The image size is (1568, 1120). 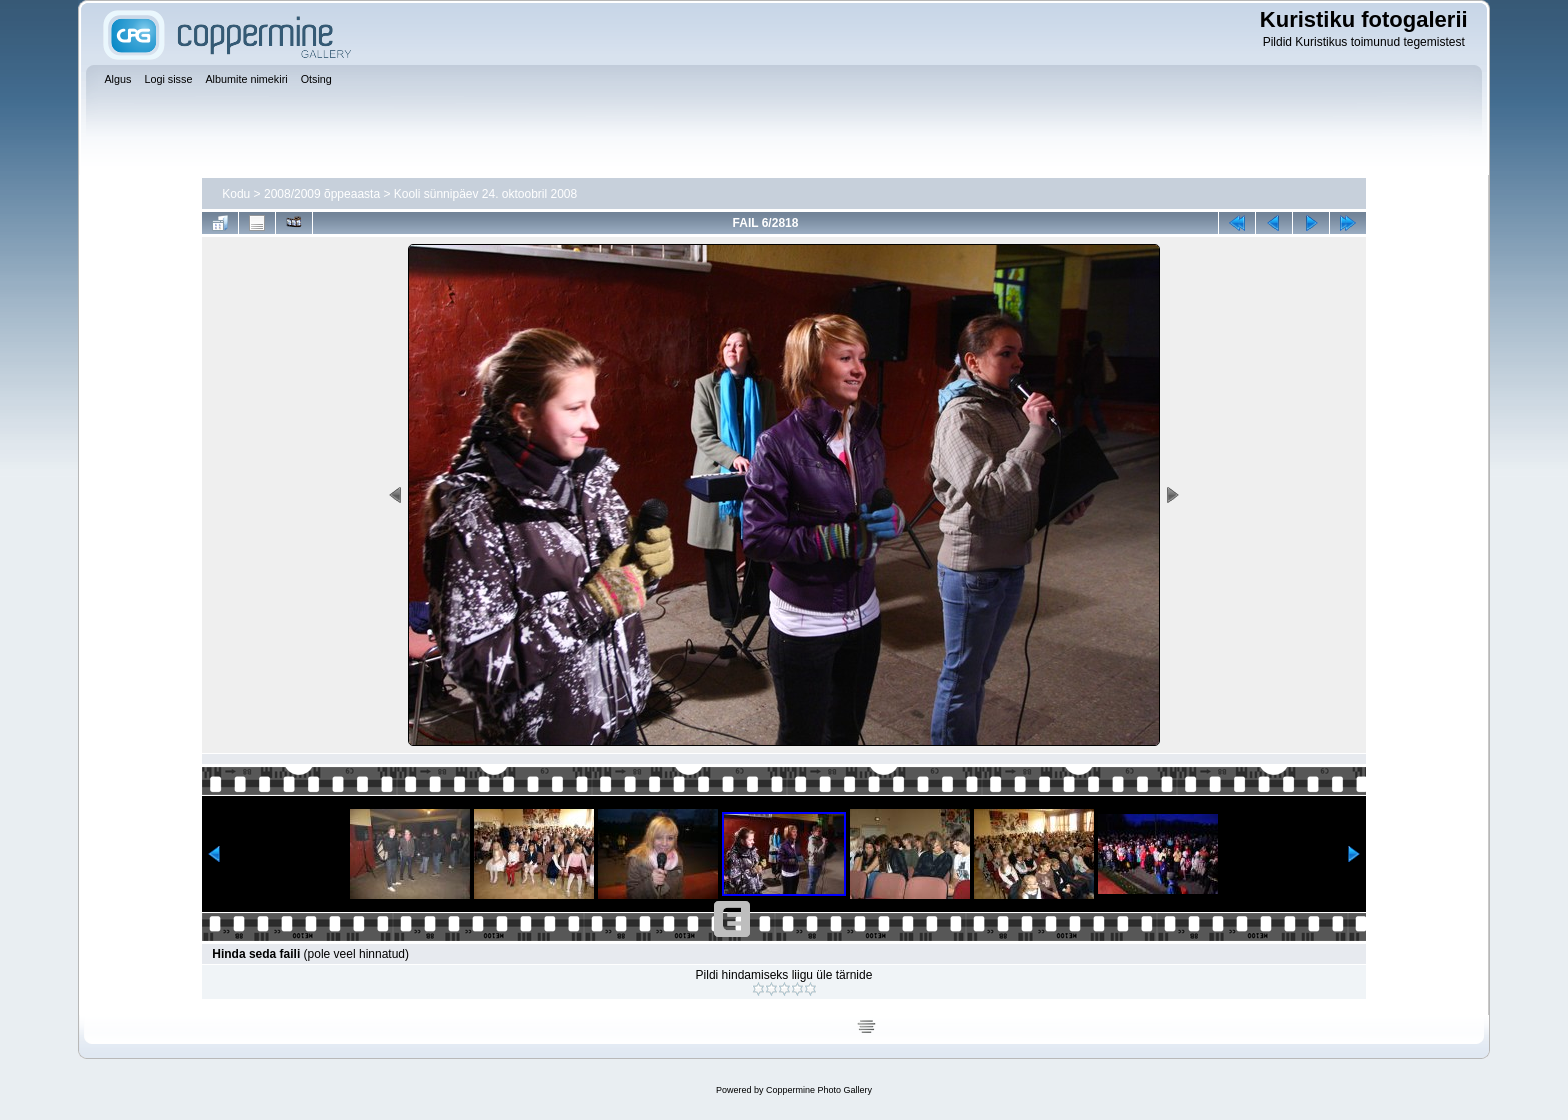 What do you see at coordinates (866, 1026) in the screenshot?
I see `center align text` at bounding box center [866, 1026].